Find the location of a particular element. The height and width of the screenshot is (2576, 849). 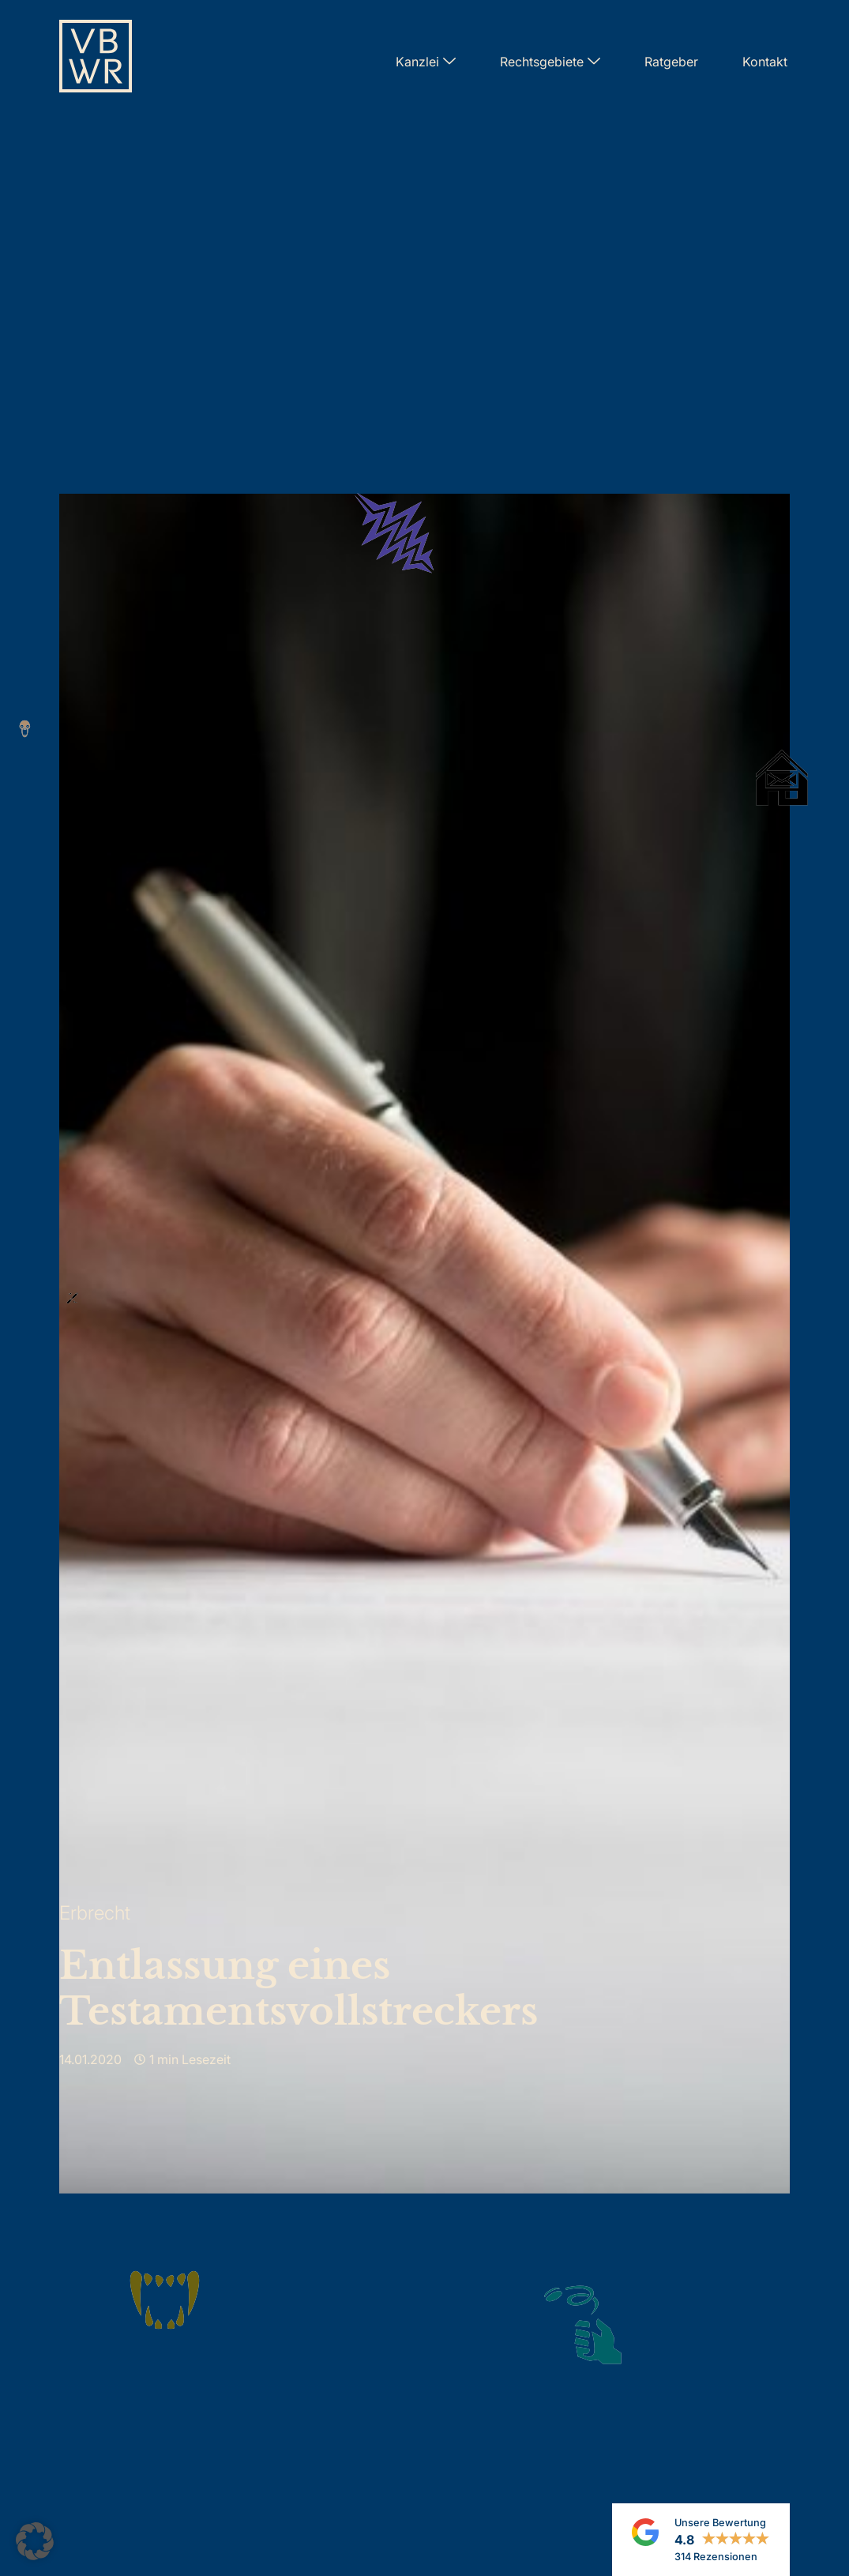

indicates a horror or terror game genre is located at coordinates (24, 728).